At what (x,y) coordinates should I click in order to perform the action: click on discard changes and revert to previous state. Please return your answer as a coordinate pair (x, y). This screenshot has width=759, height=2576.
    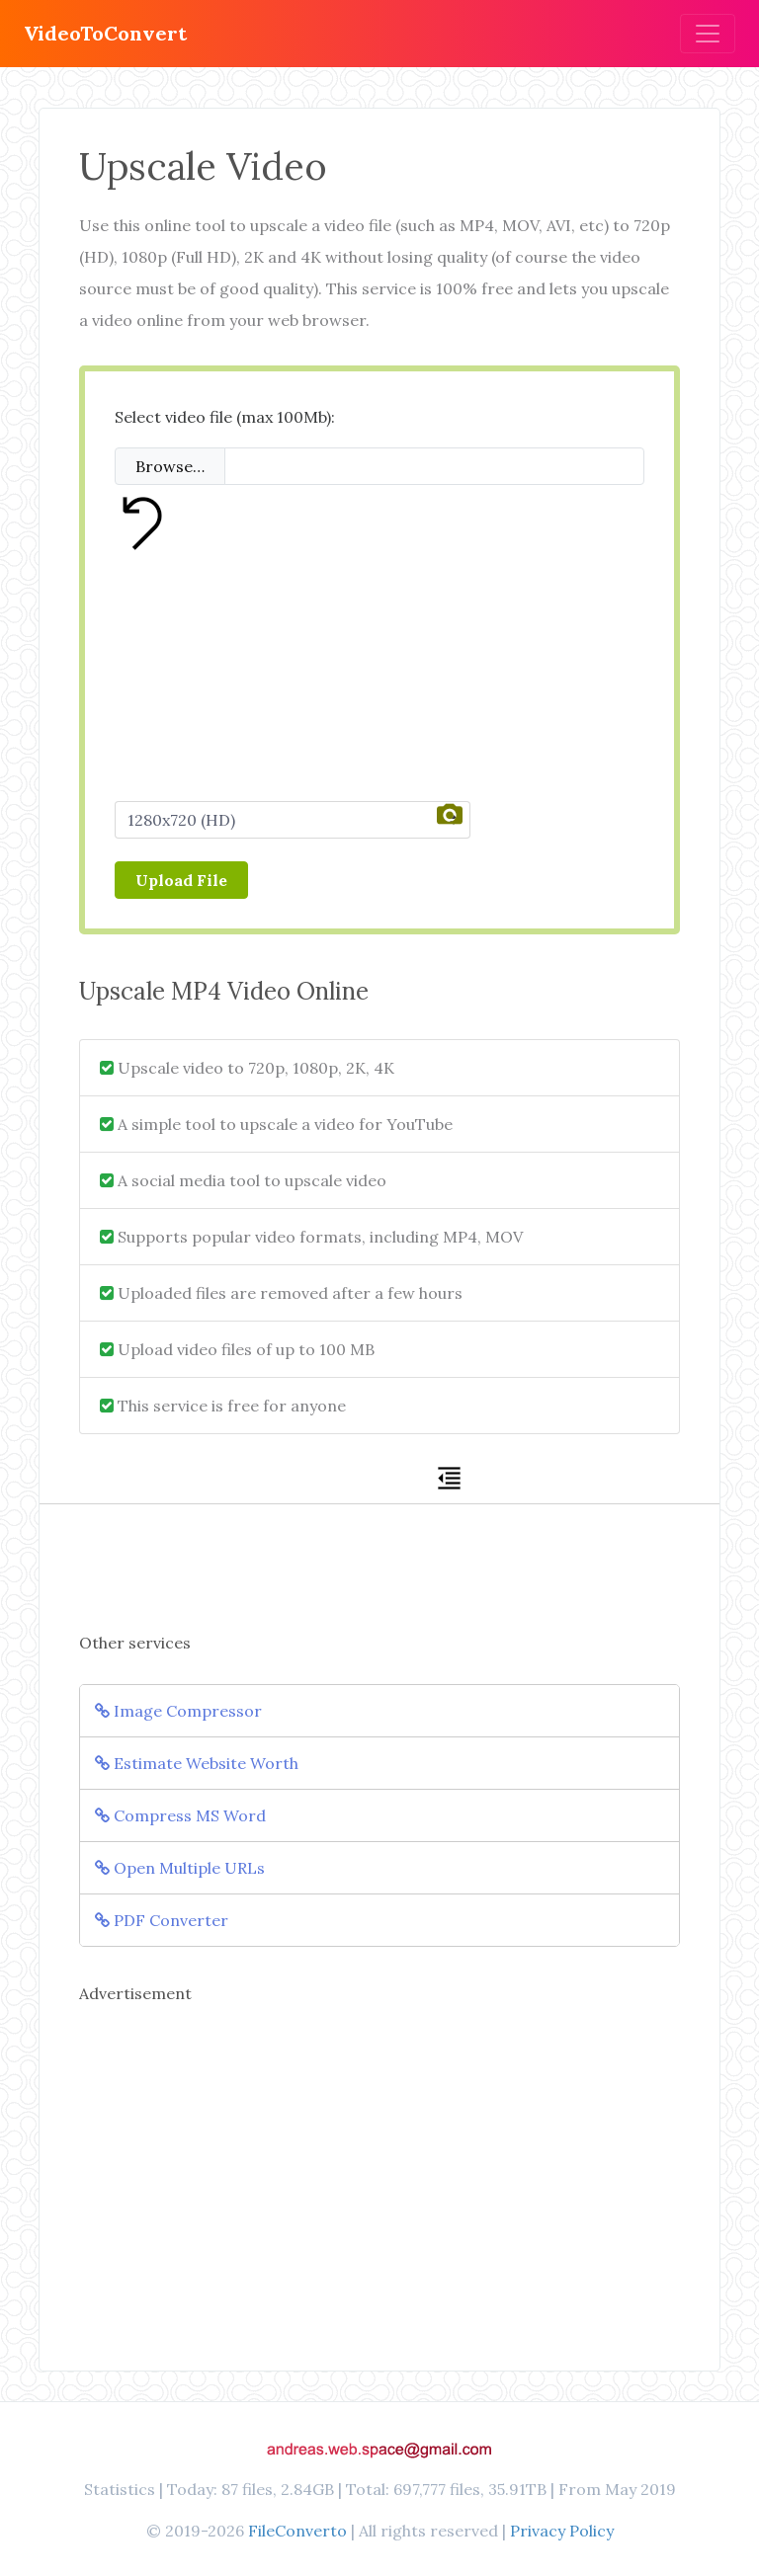
    Looking at the image, I should click on (141, 522).